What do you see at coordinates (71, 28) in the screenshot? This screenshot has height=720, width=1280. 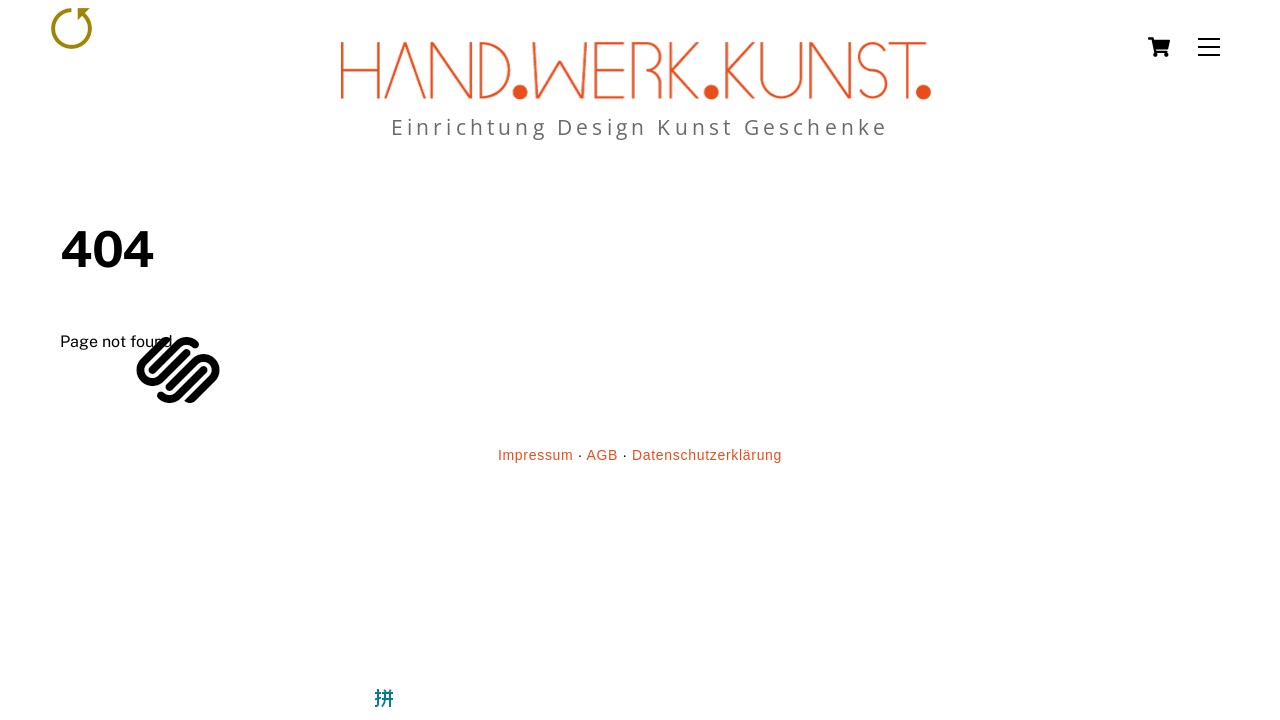 I see `reset to previous state` at bounding box center [71, 28].